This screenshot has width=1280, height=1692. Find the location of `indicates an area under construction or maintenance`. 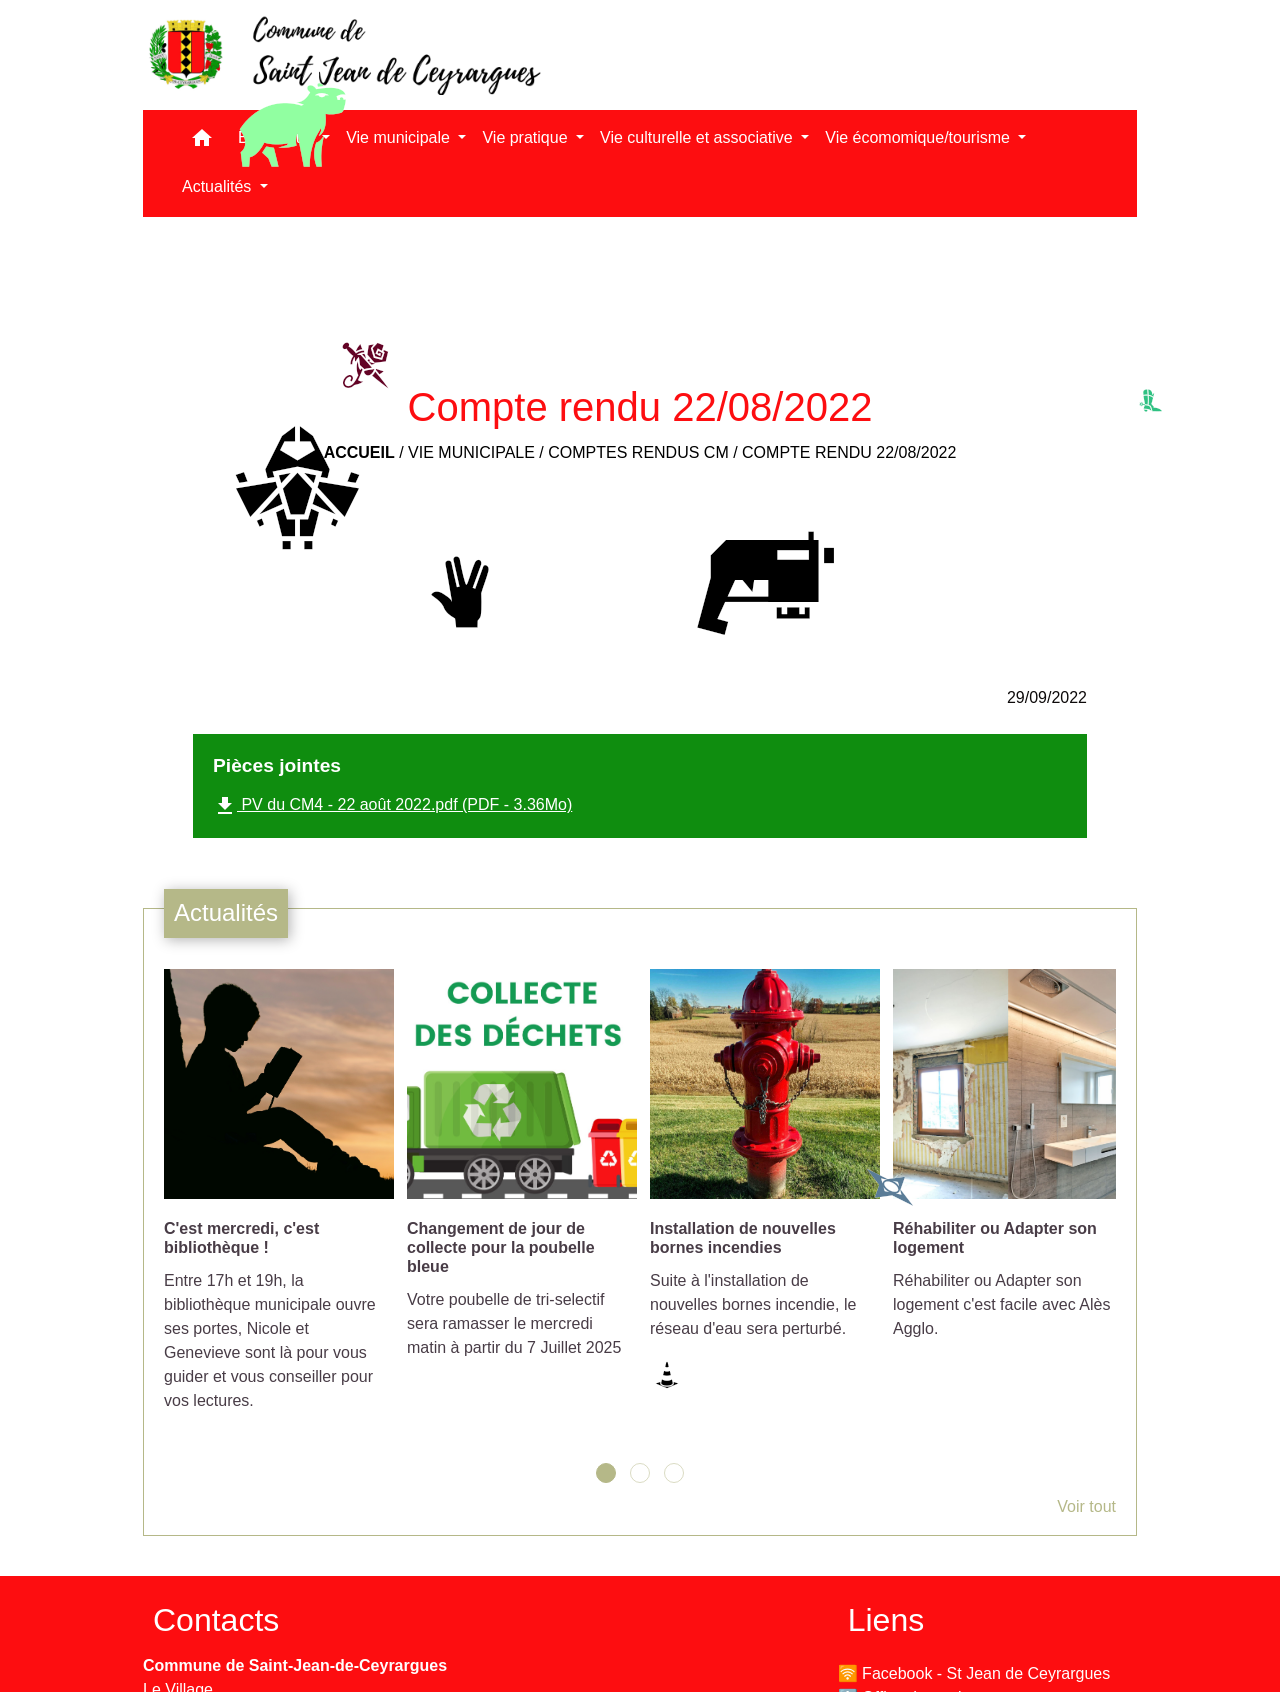

indicates an area under construction or maintenance is located at coordinates (667, 1375).